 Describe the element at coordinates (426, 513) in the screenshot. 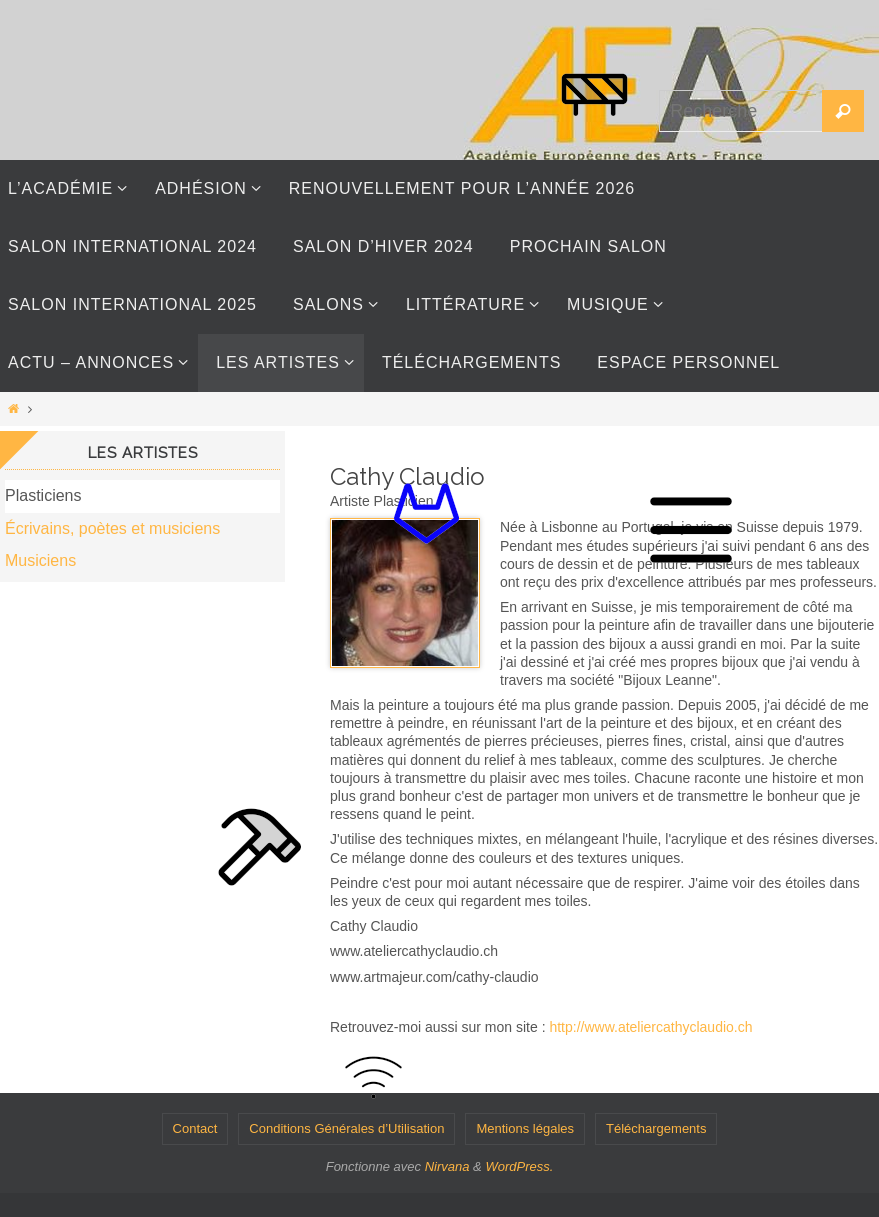

I see `open GitLab repository` at that location.